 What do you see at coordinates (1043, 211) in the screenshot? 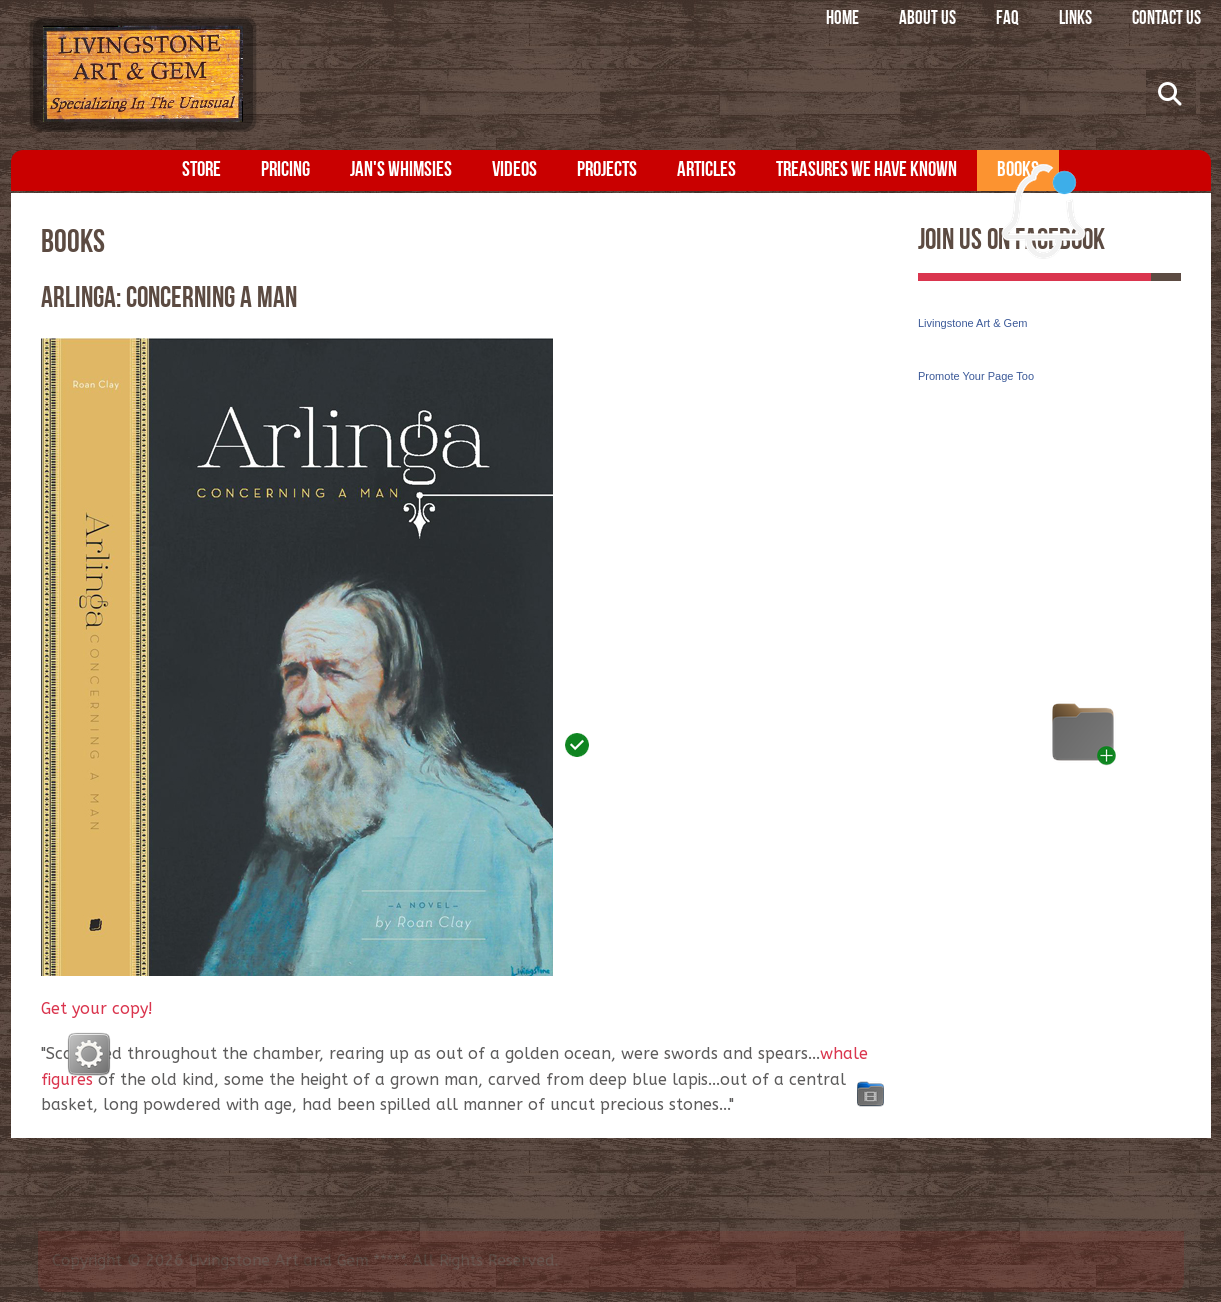
I see `indicates new notifications available` at bounding box center [1043, 211].